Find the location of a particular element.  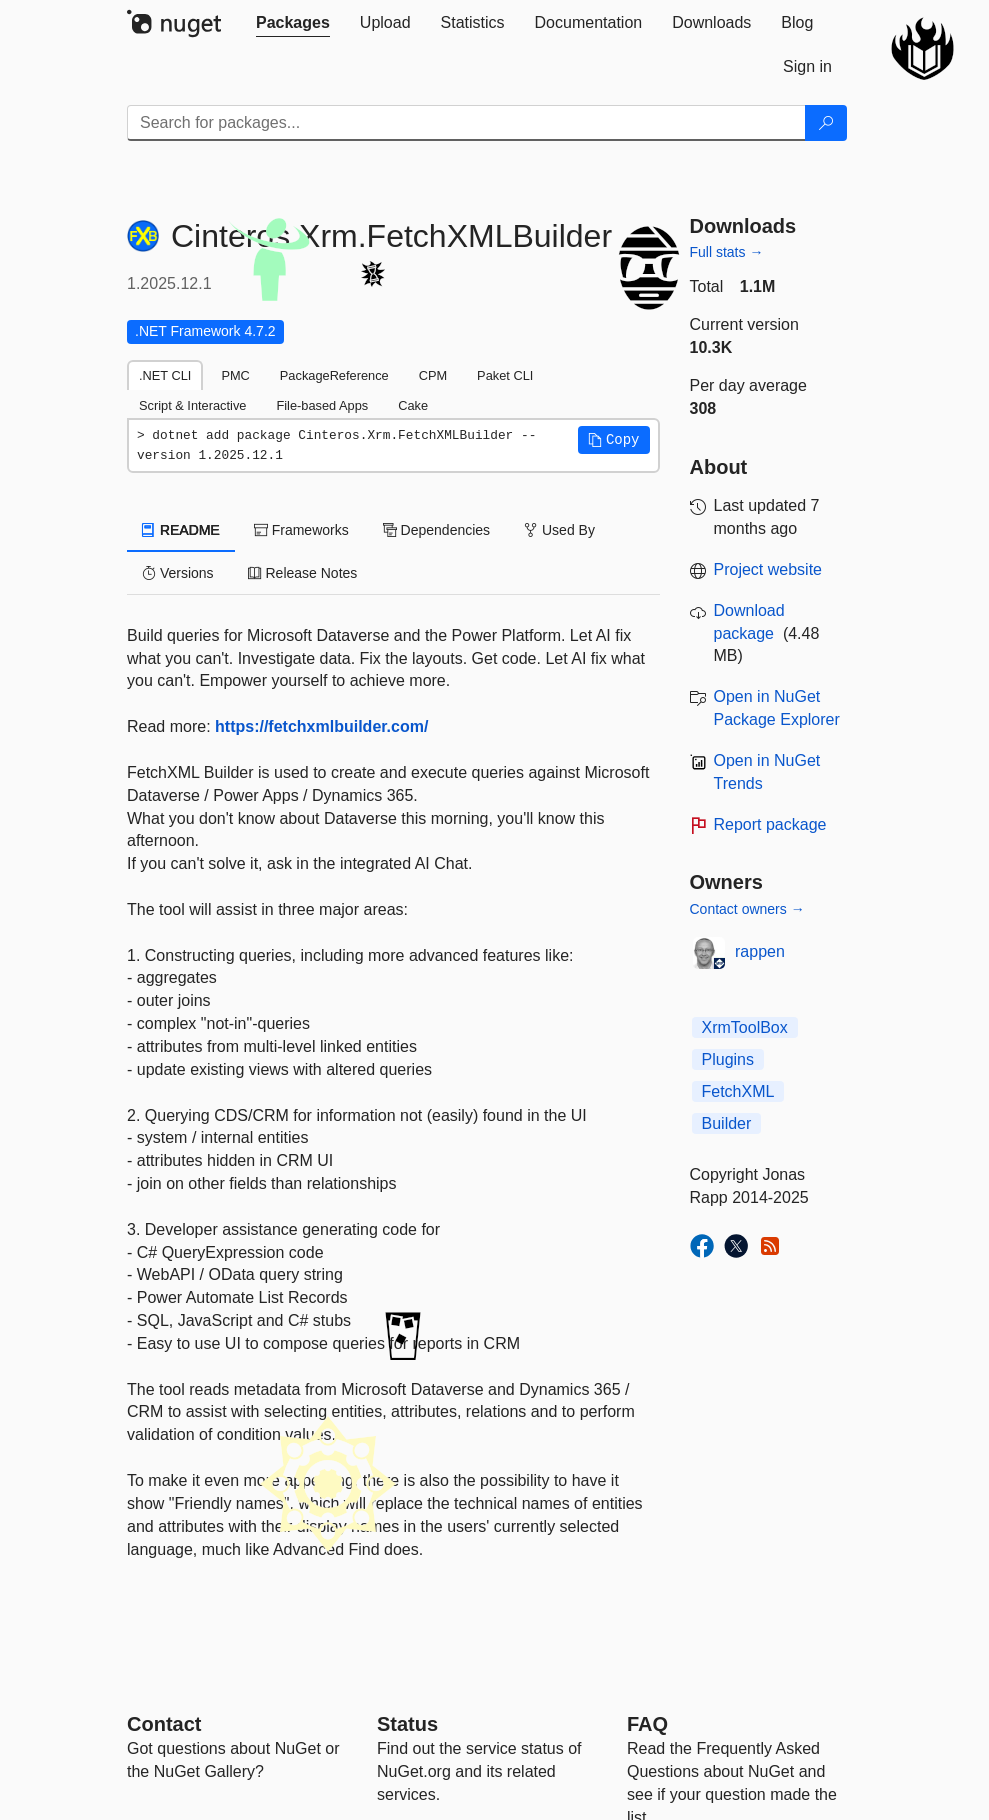

destroy or permanently delete a document is located at coordinates (922, 48).